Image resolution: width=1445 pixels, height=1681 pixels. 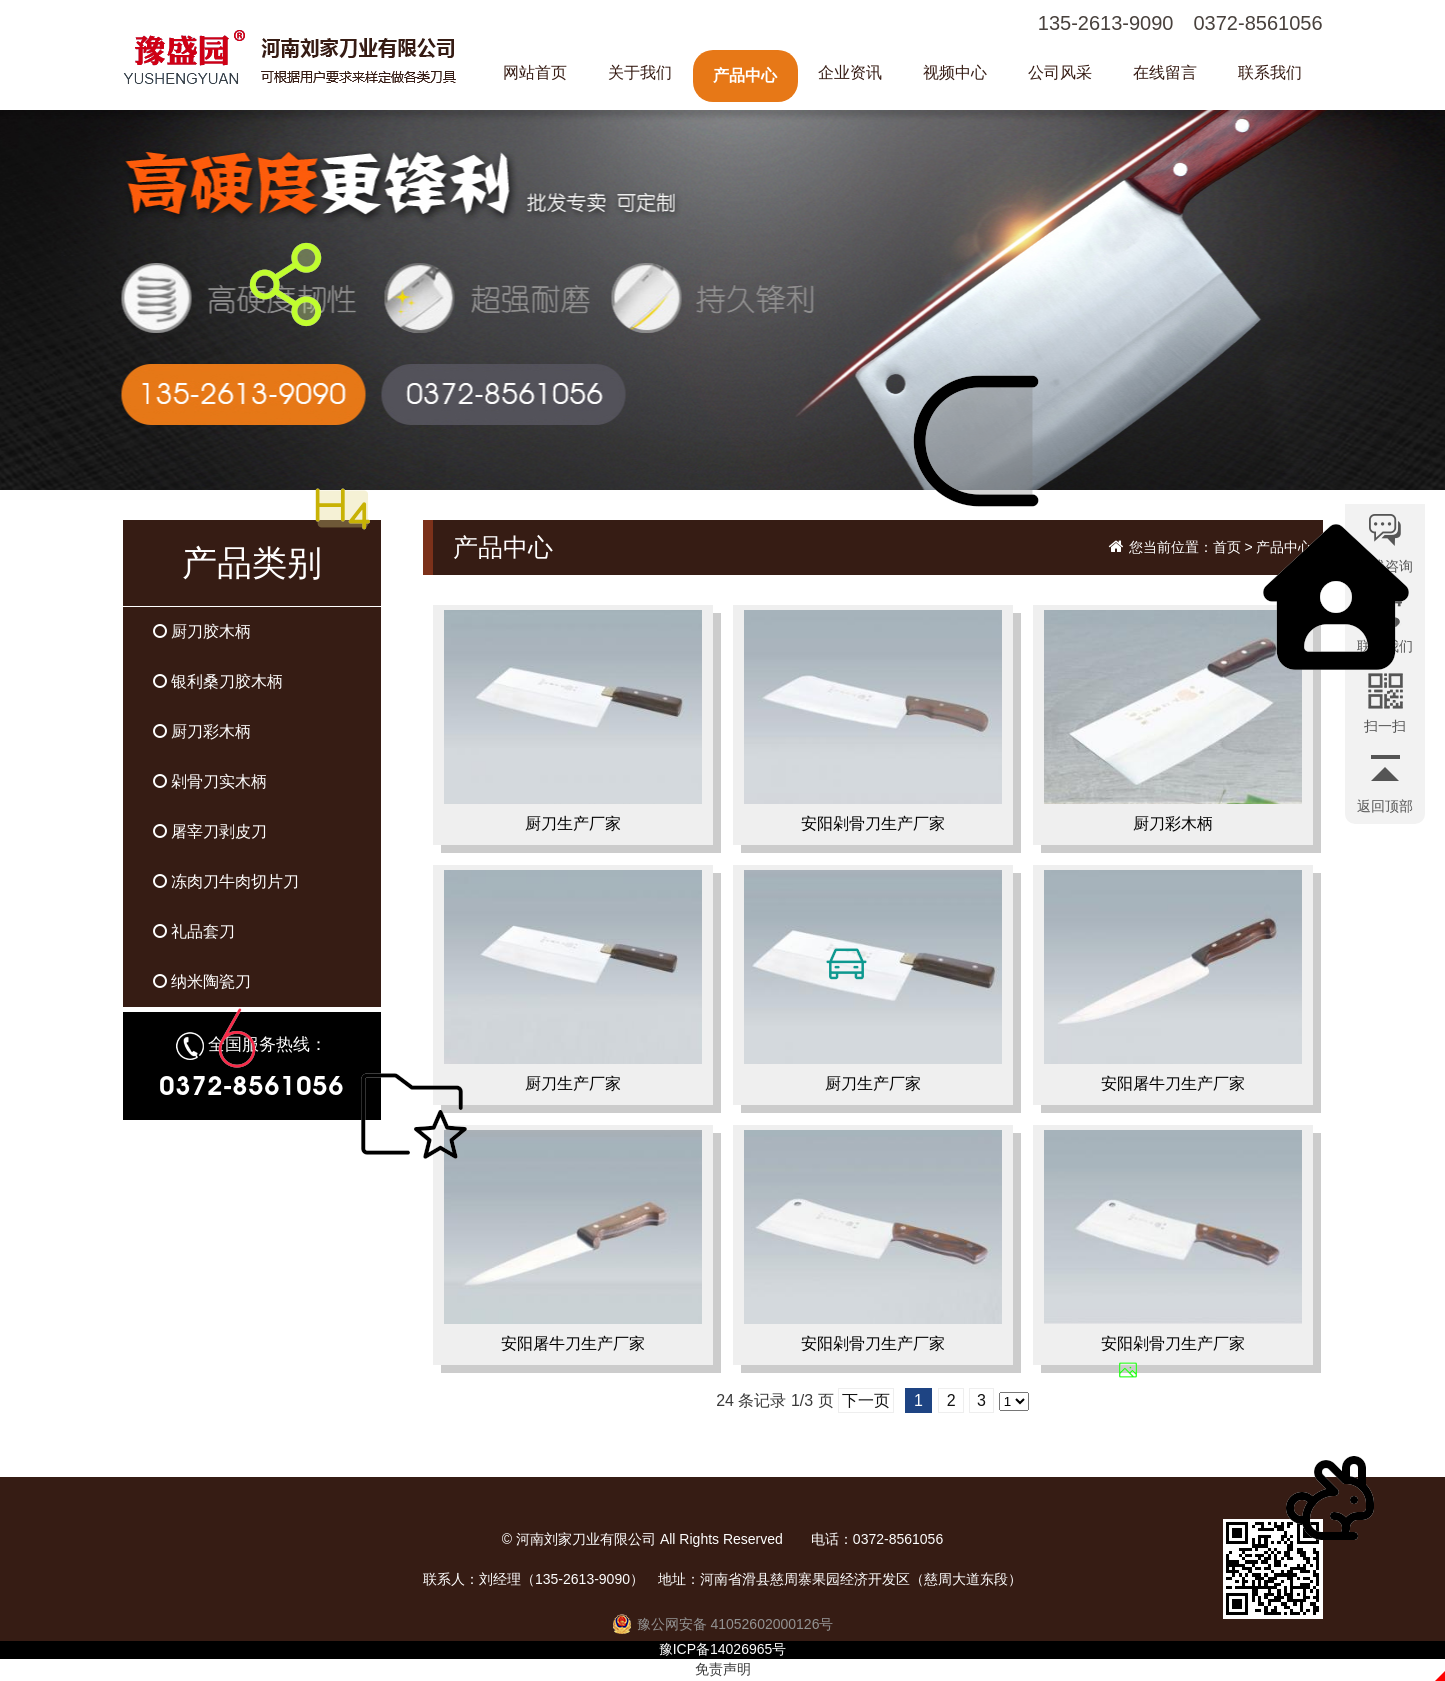 I want to click on format text as heading level 4, so click(x=339, y=508).